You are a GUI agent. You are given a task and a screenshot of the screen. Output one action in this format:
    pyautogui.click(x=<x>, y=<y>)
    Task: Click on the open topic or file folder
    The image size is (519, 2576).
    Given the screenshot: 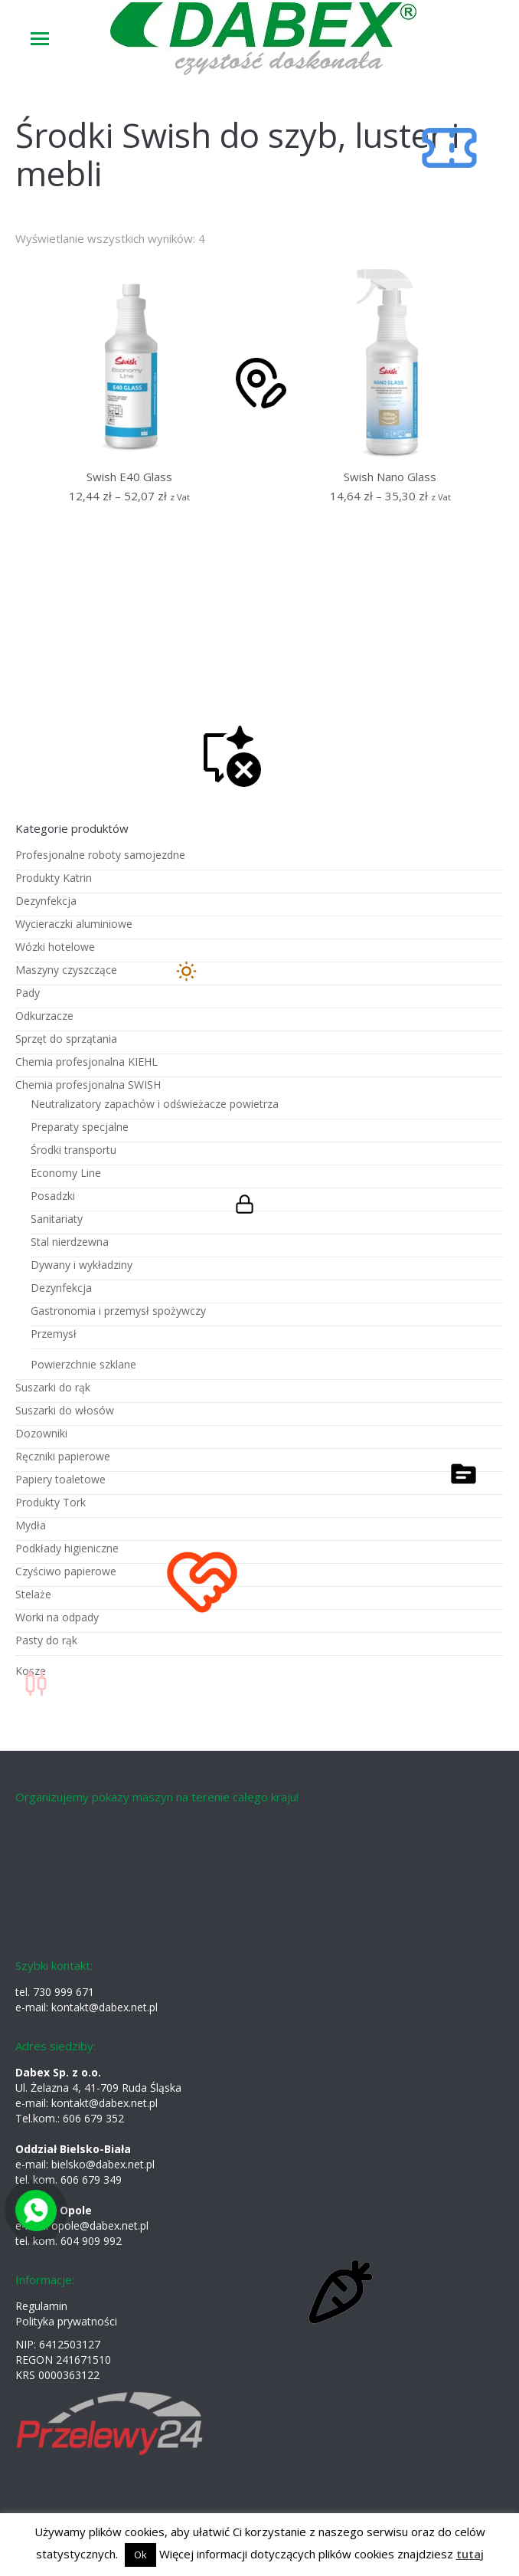 What is the action you would take?
    pyautogui.click(x=463, y=1473)
    